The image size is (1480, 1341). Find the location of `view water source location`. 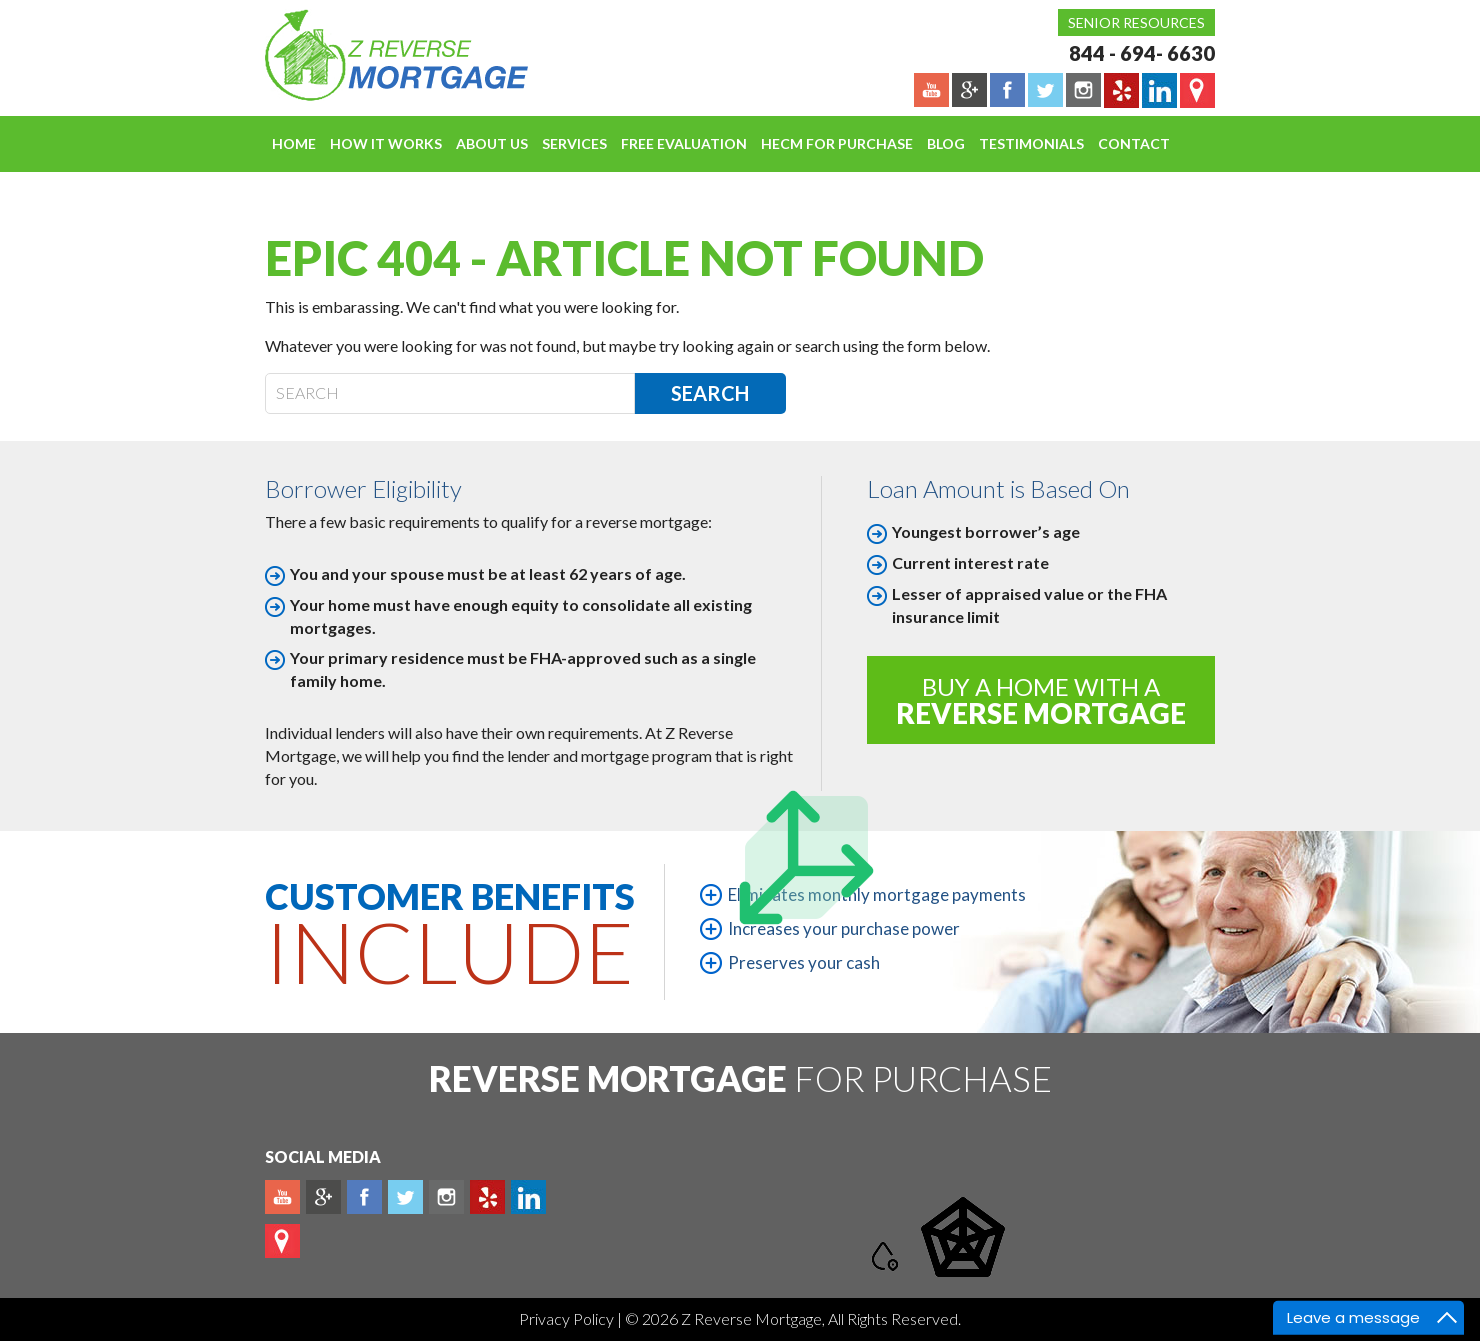

view water source location is located at coordinates (883, 1256).